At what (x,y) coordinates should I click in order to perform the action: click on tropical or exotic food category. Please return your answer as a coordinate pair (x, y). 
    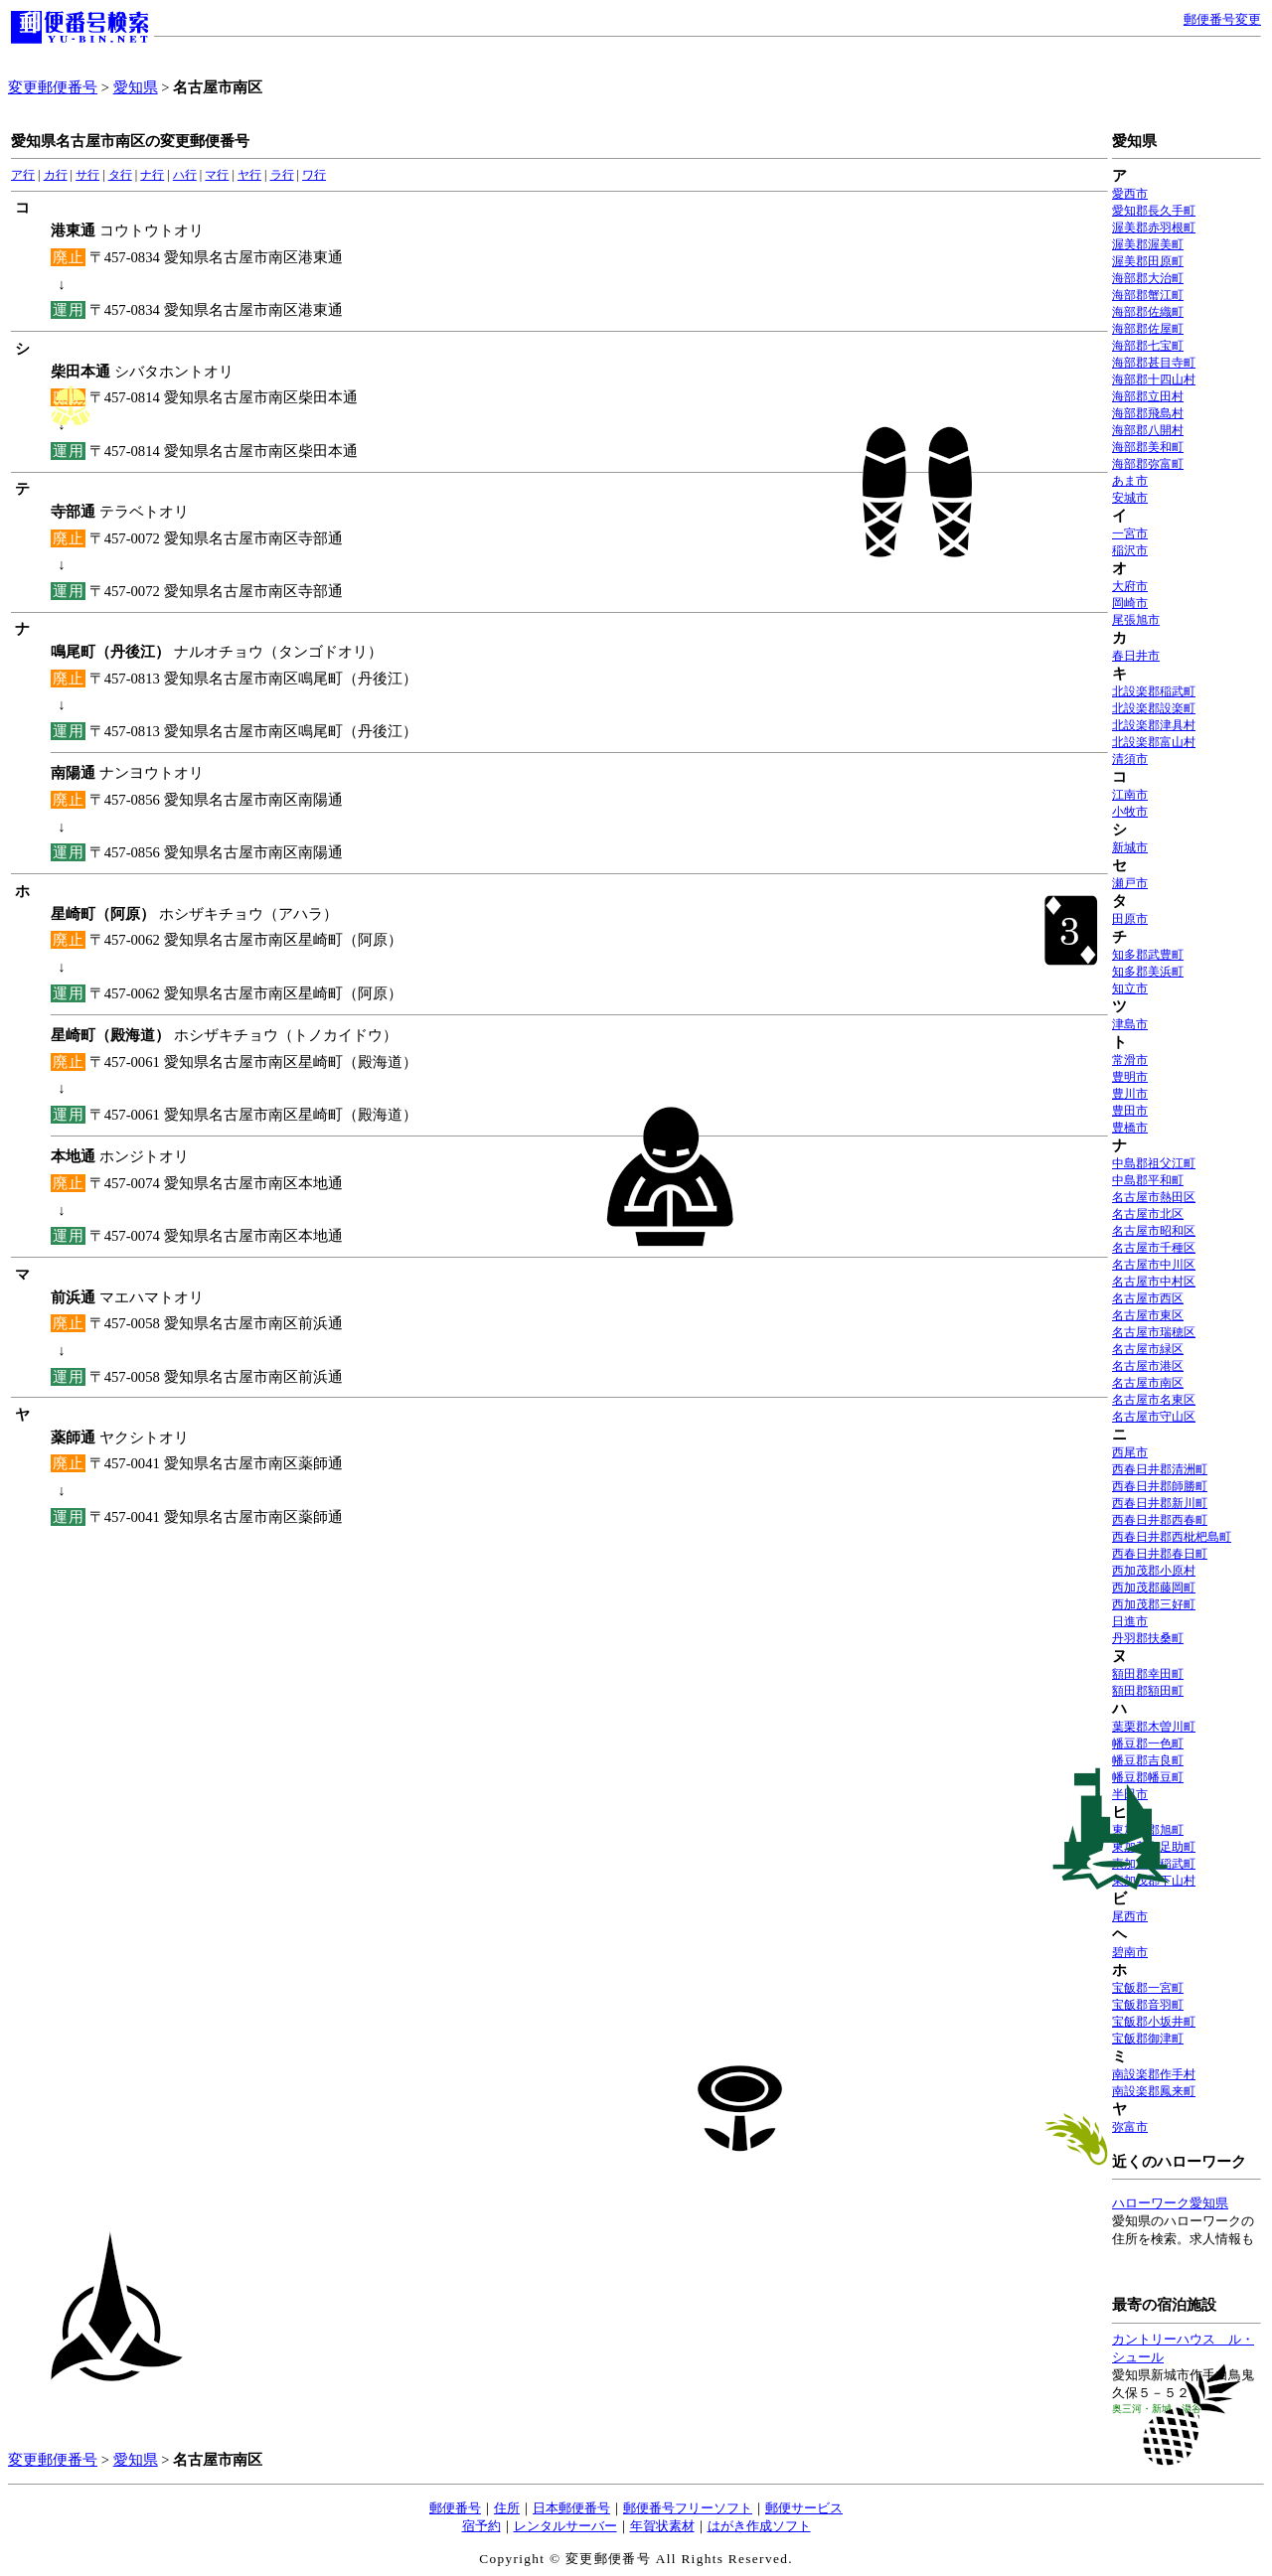
    Looking at the image, I should click on (1193, 2415).